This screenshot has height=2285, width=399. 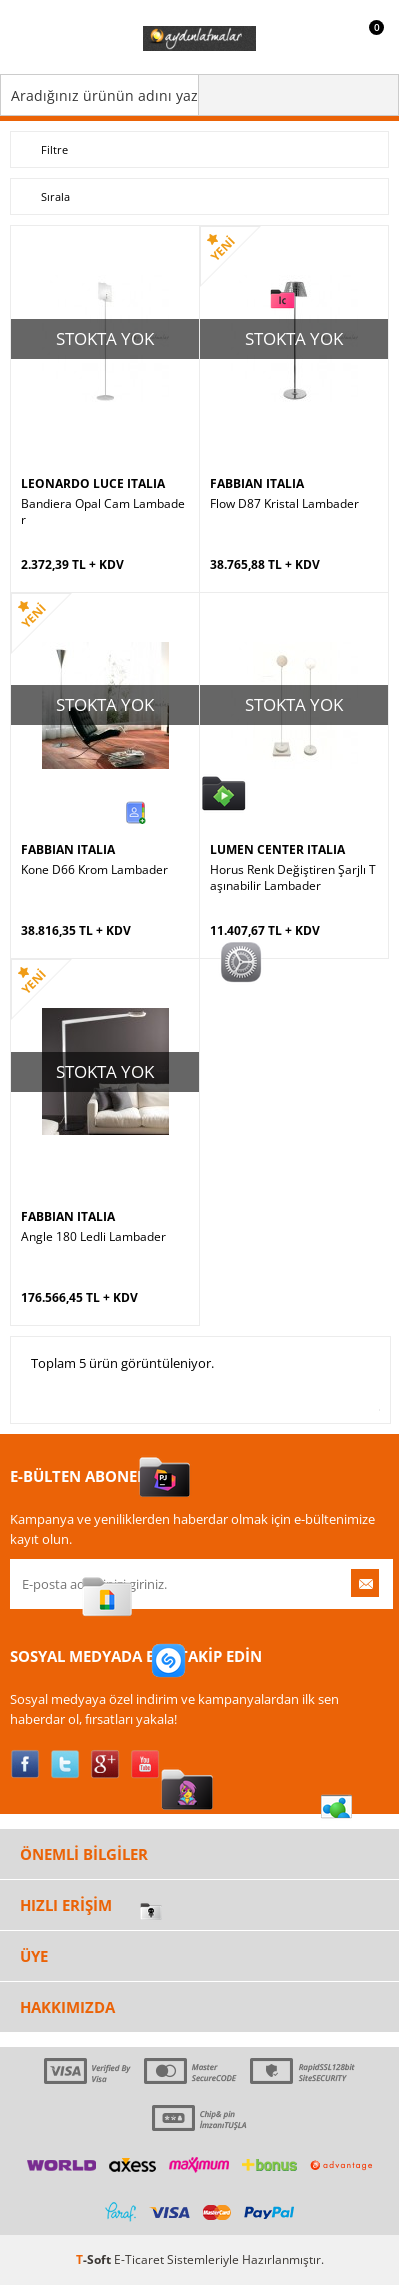 I want to click on folder containing USB security testing tools, so click(x=151, y=1912).